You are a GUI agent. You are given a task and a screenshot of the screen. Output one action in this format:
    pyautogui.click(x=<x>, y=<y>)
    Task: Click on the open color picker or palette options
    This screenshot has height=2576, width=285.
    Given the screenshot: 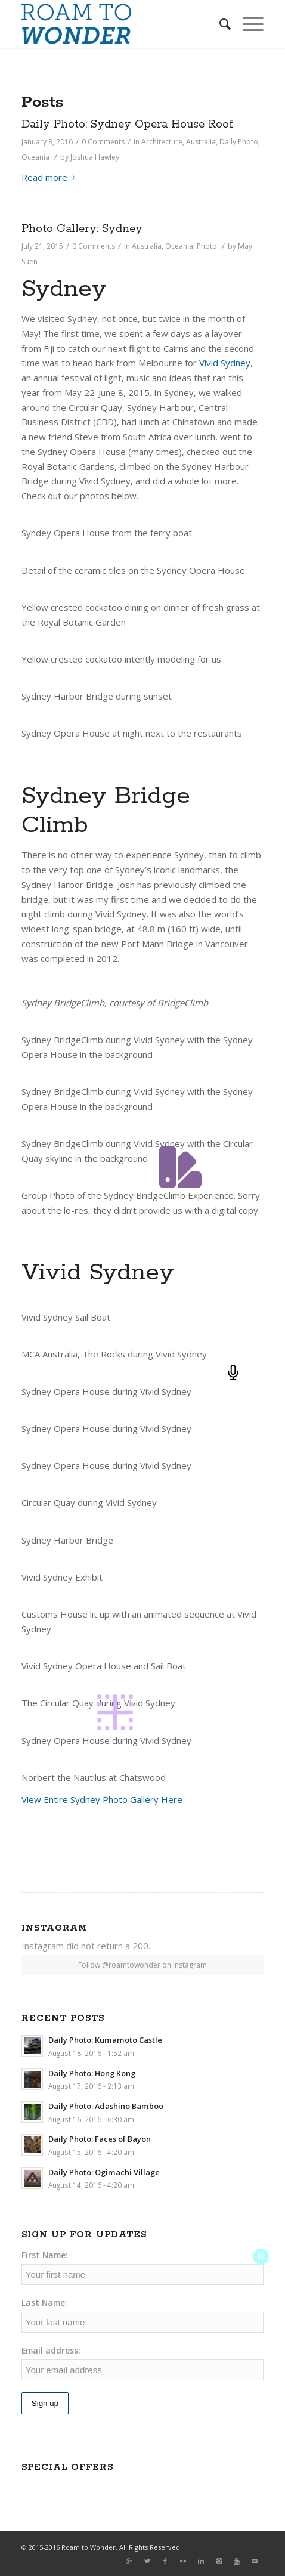 What is the action you would take?
    pyautogui.click(x=180, y=1167)
    